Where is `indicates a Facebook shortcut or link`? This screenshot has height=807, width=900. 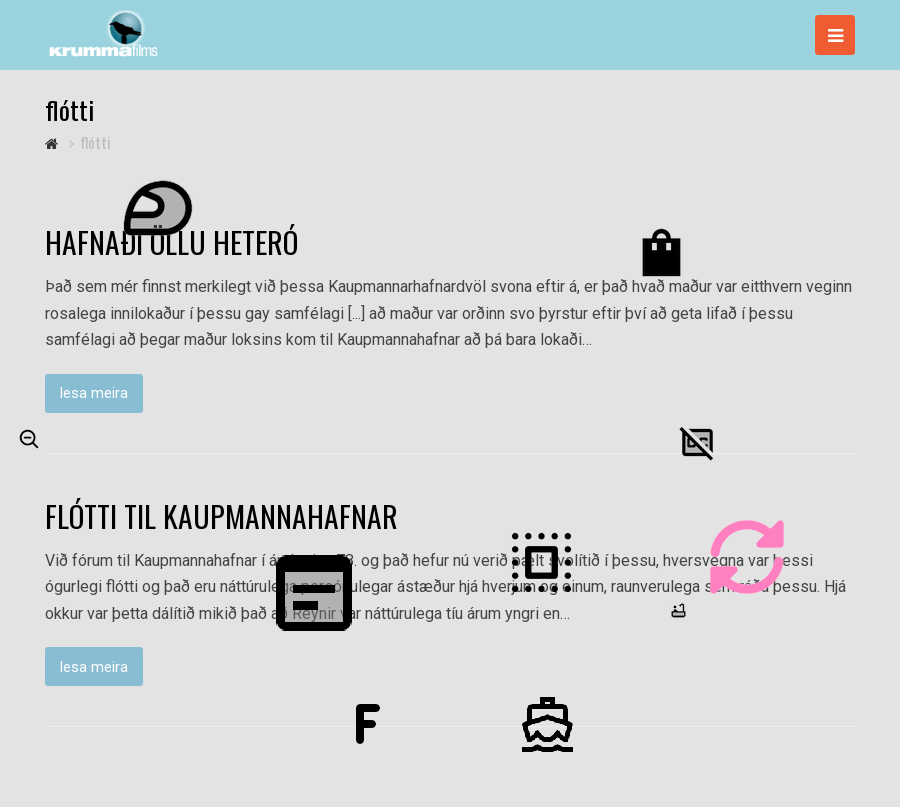 indicates a Facebook shortcut or link is located at coordinates (368, 724).